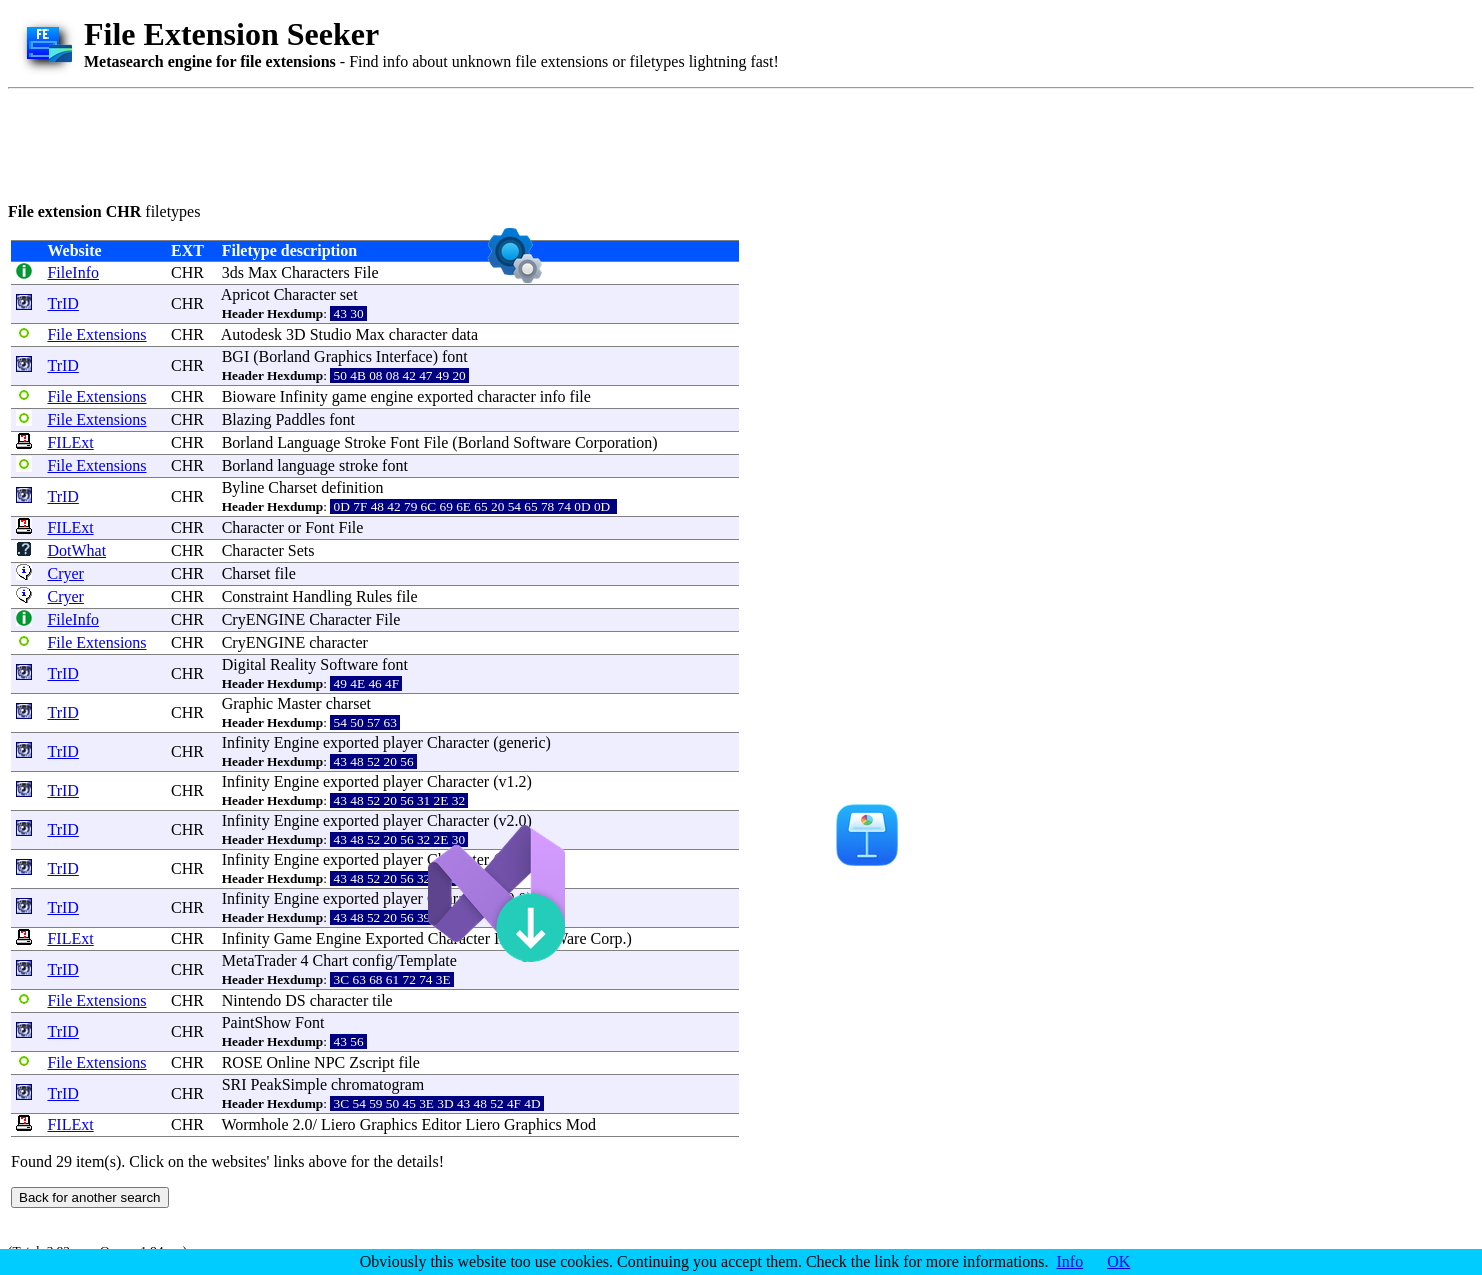  I want to click on open system settings, so click(515, 256).